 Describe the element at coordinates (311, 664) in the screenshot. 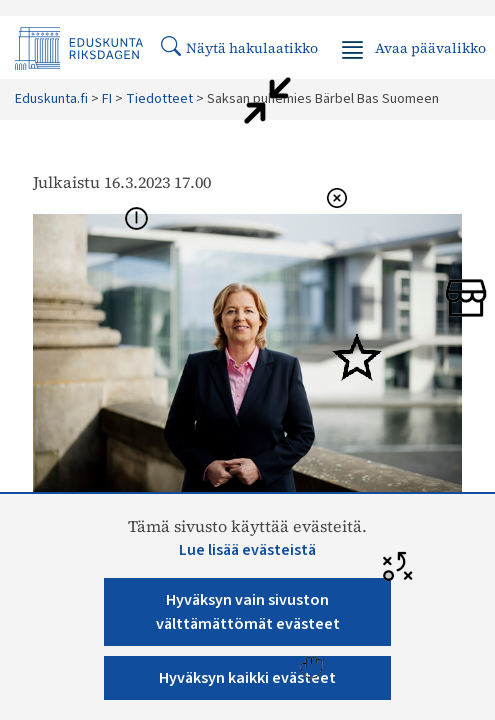

I see `drag to reposition an element` at that location.